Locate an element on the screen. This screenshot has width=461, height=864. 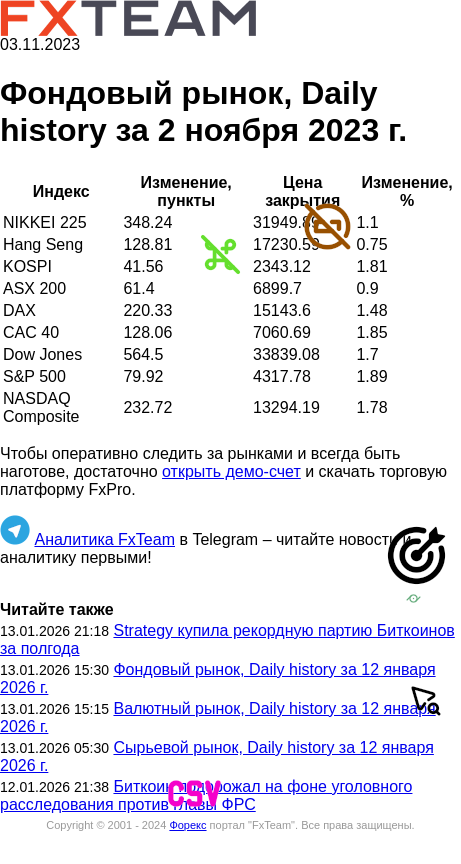
disable picture-in-picture mode is located at coordinates (327, 226).